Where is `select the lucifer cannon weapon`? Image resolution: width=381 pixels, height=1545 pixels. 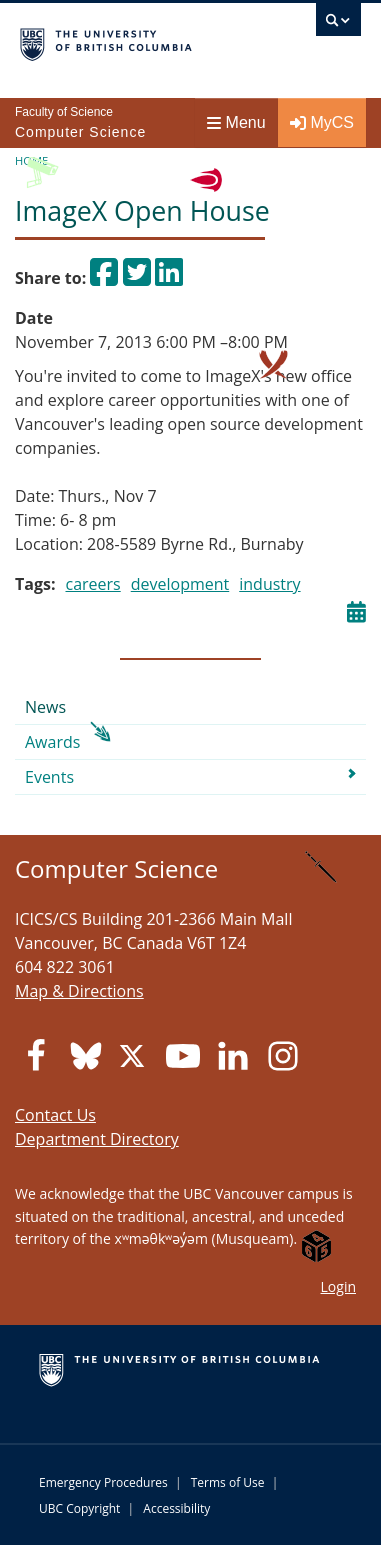
select the lucifer cannon weapon is located at coordinates (206, 180).